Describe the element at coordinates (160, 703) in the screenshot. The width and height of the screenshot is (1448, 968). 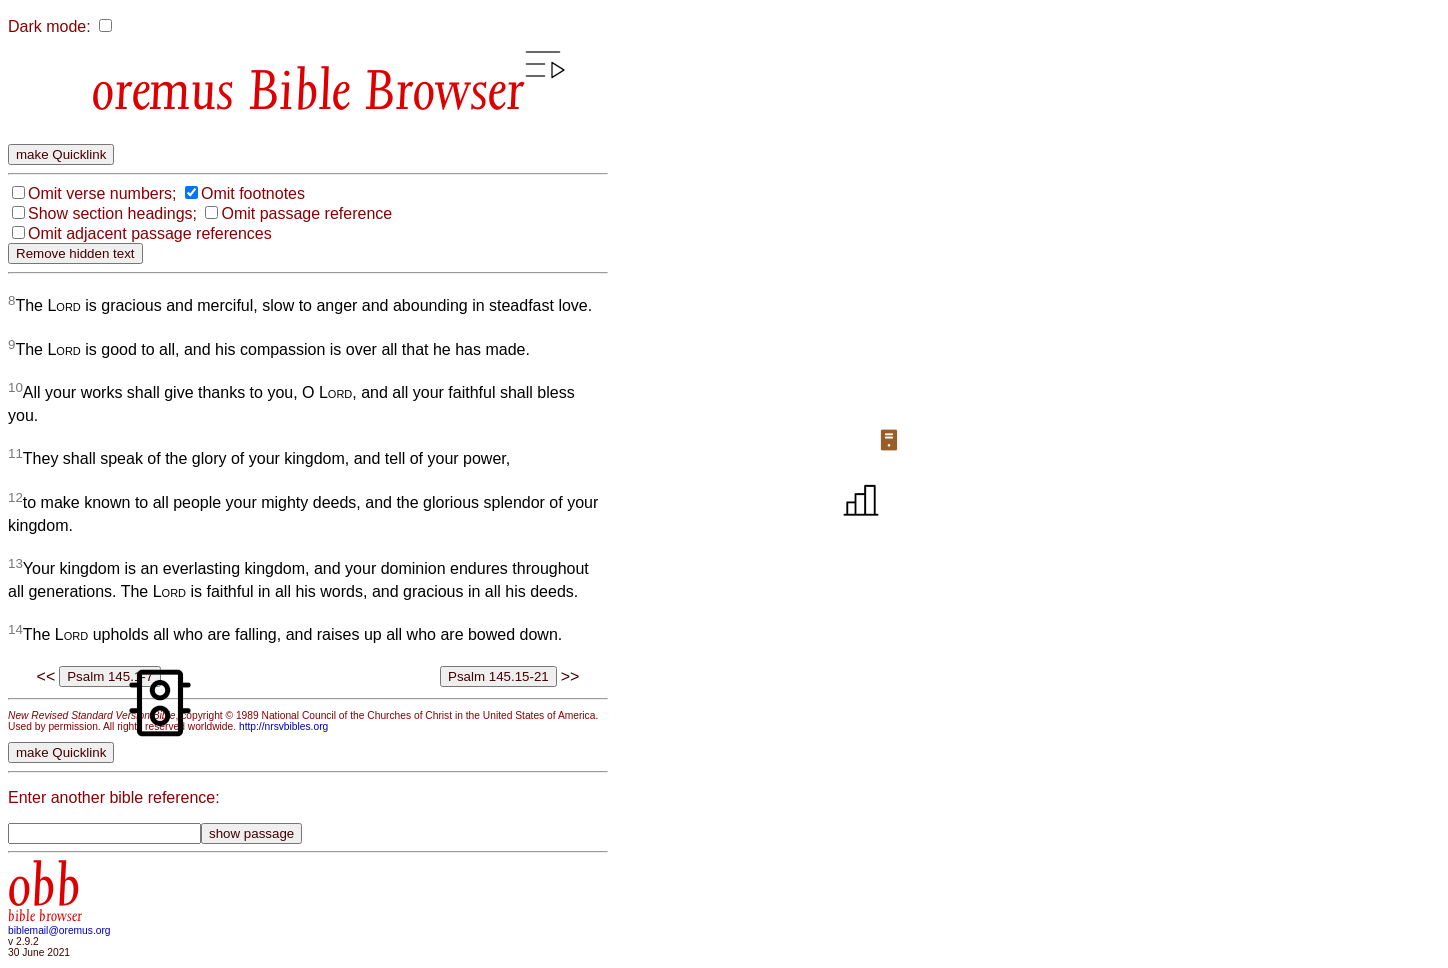
I see `view traffic conditions` at that location.